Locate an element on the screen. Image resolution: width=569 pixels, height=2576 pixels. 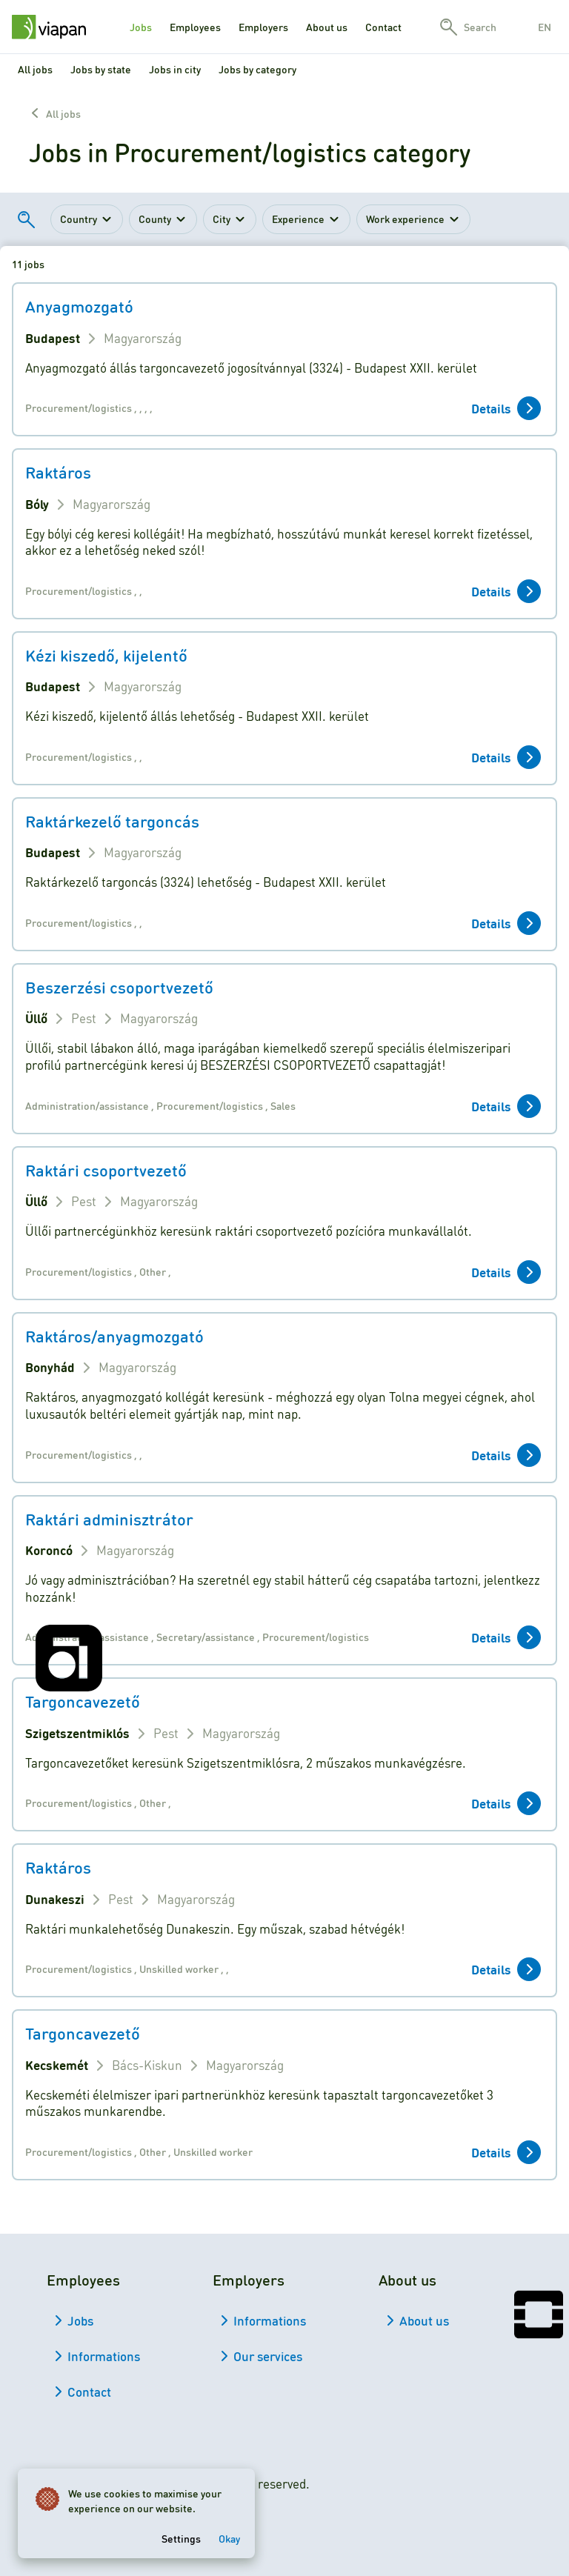
open the Anytype app is located at coordinates (69, 1658).